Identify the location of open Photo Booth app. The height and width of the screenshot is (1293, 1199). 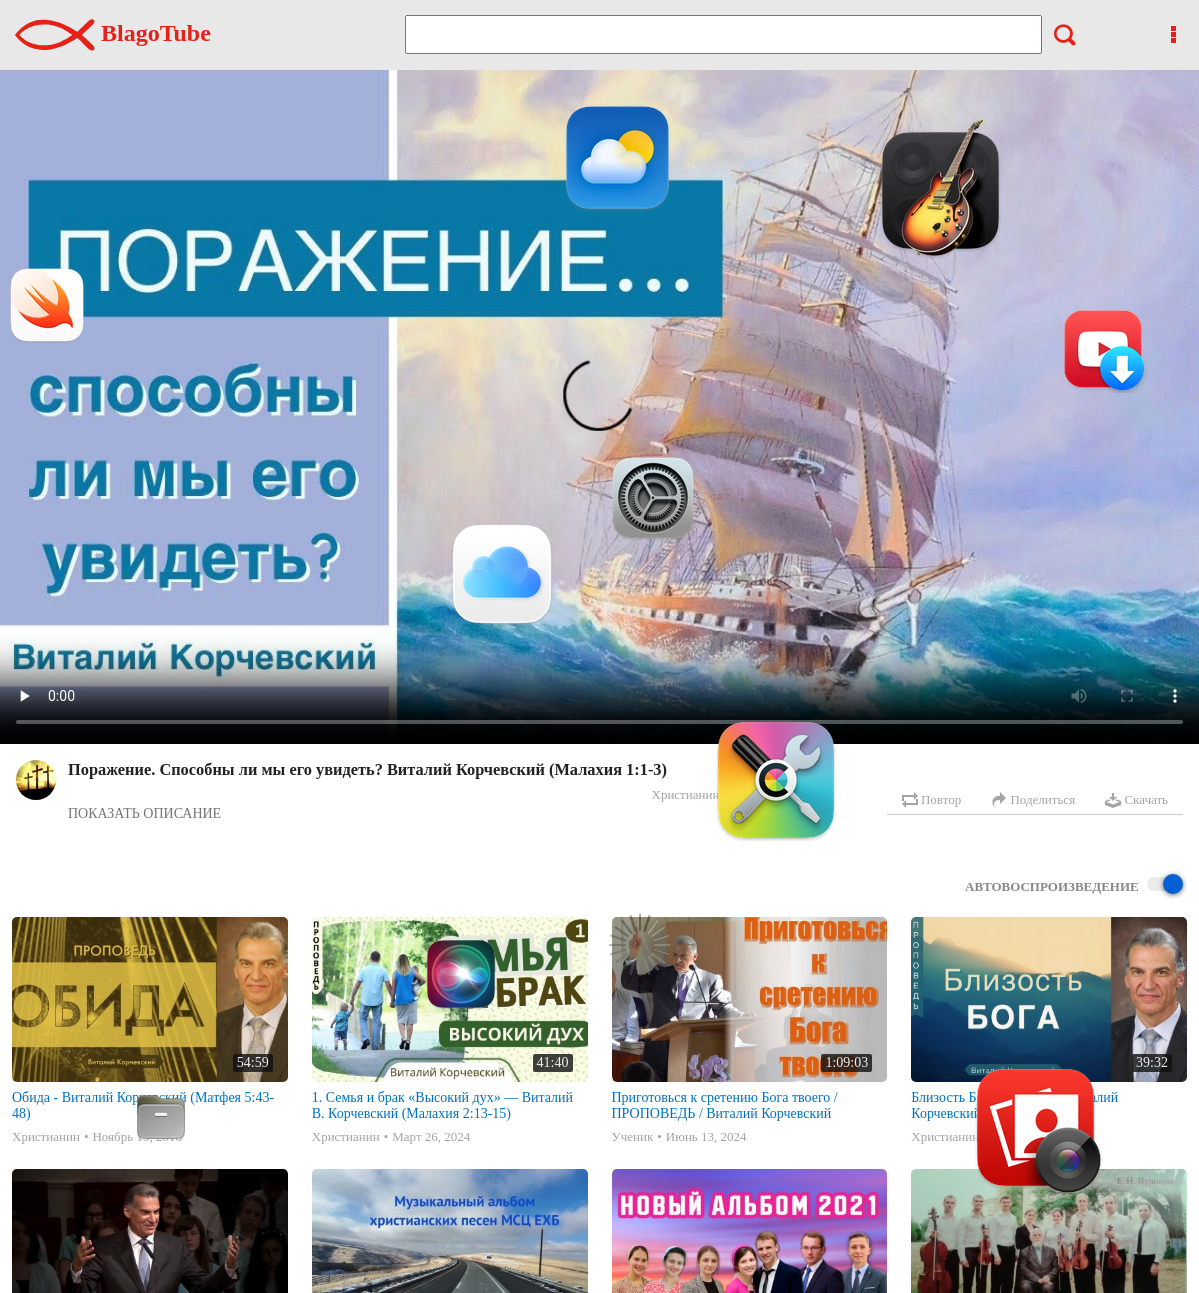
(1035, 1127).